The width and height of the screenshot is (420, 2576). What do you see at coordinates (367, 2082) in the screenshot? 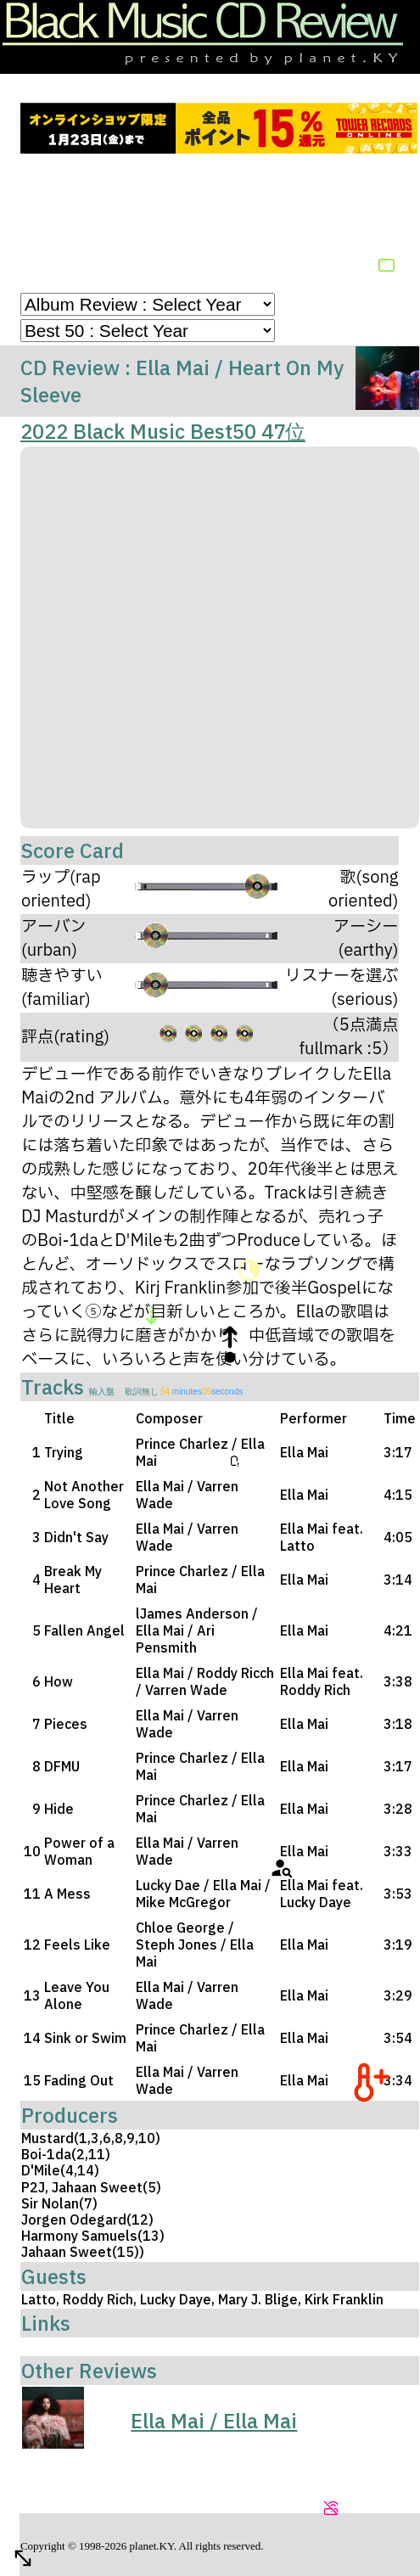
I see `increase temperature setting` at bounding box center [367, 2082].